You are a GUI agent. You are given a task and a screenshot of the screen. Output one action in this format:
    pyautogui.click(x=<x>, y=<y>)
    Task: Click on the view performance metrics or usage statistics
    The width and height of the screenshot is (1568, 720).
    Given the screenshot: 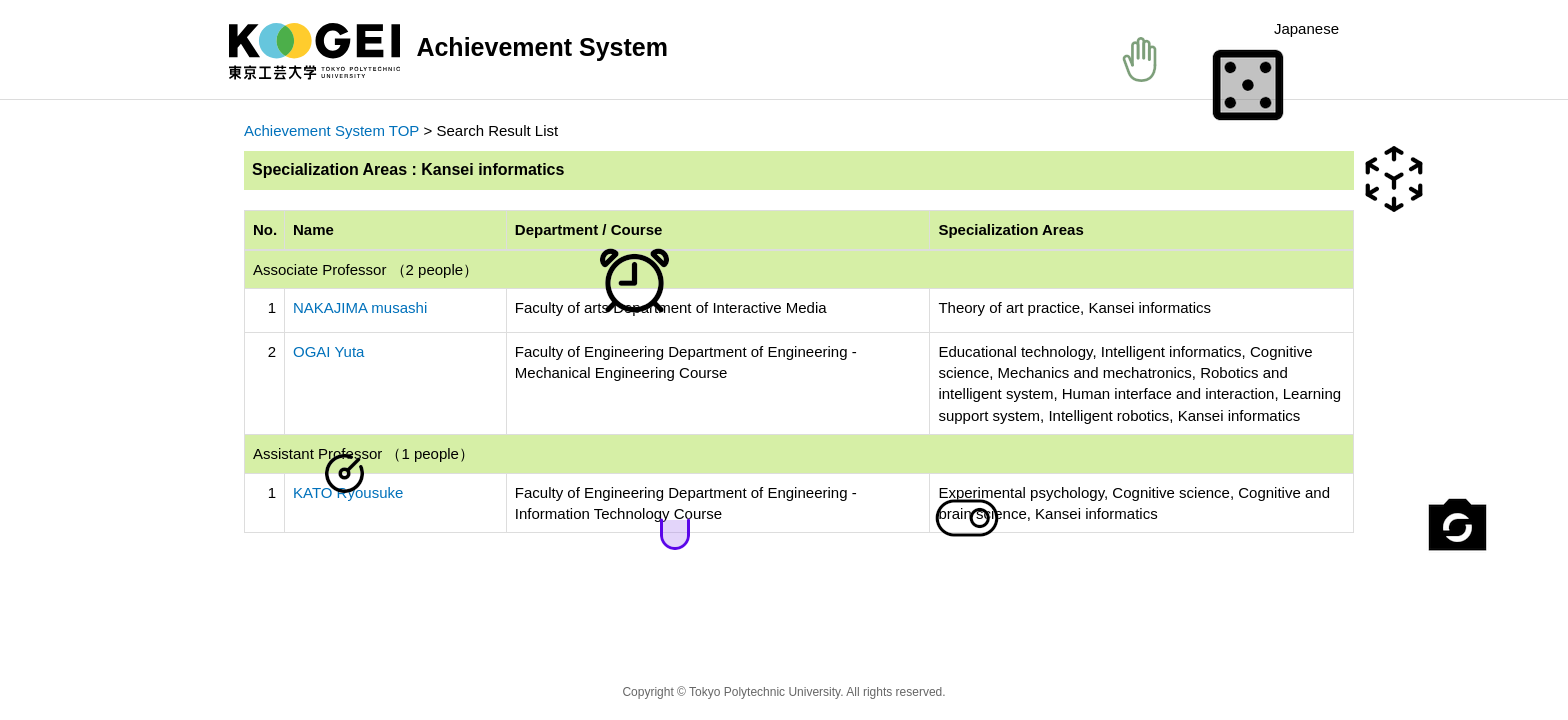 What is the action you would take?
    pyautogui.click(x=344, y=473)
    